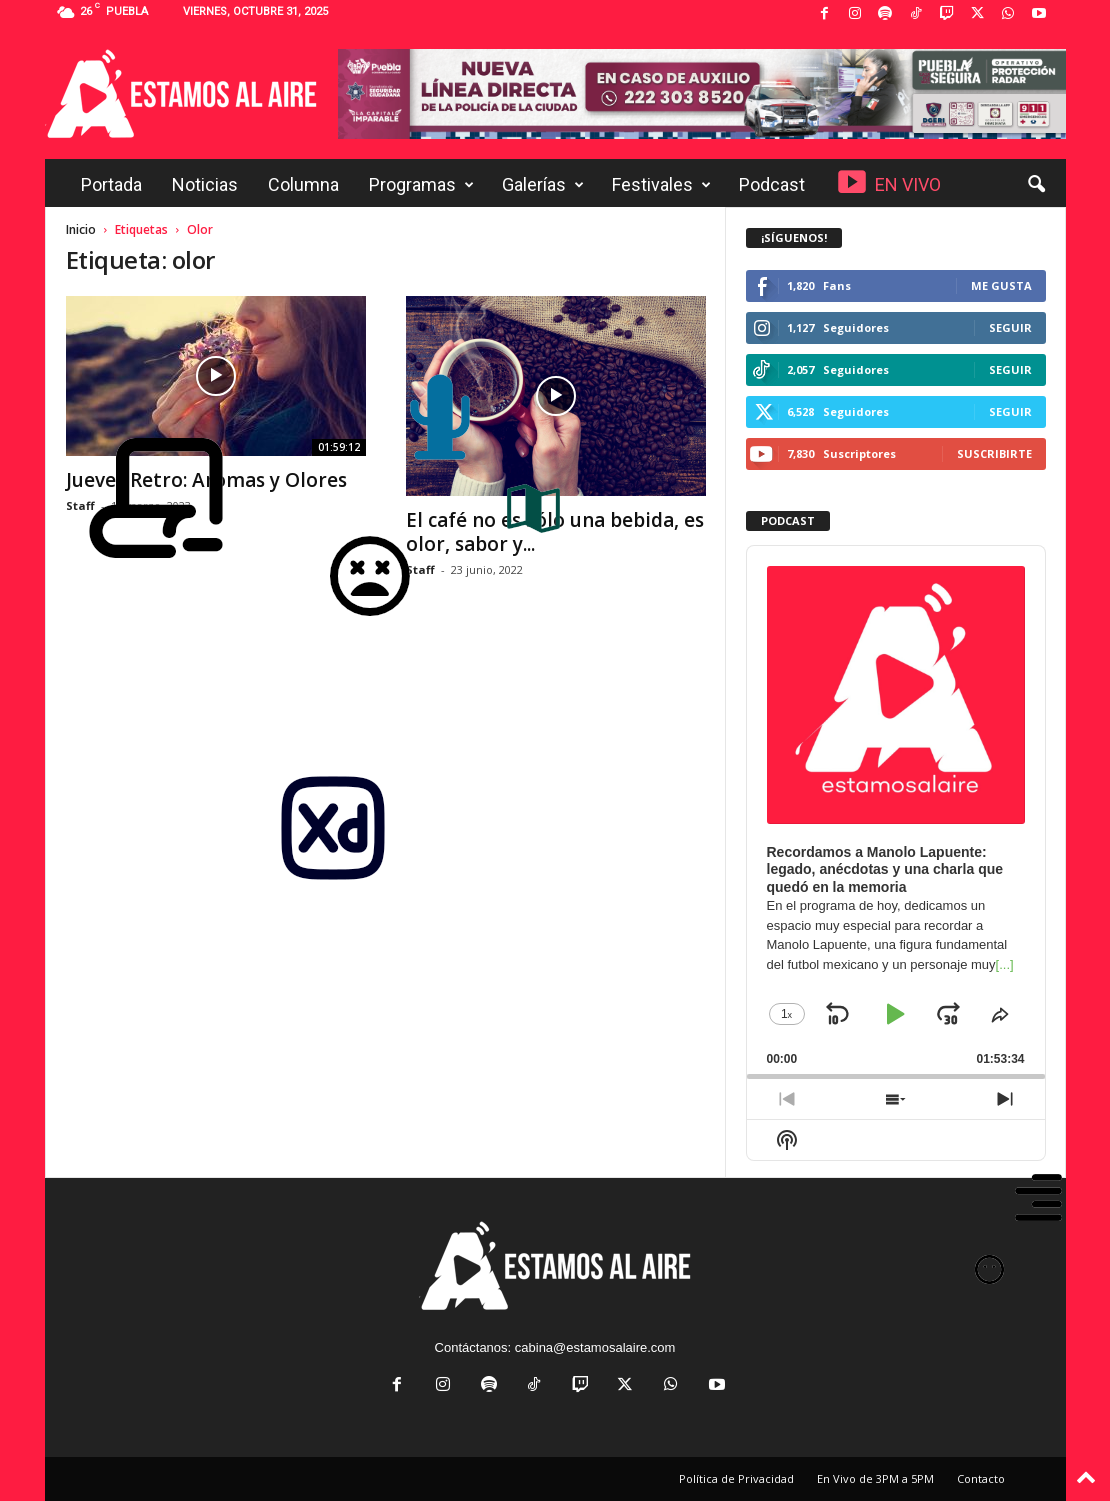  What do you see at coordinates (1038, 1197) in the screenshot?
I see `align text to the right` at bounding box center [1038, 1197].